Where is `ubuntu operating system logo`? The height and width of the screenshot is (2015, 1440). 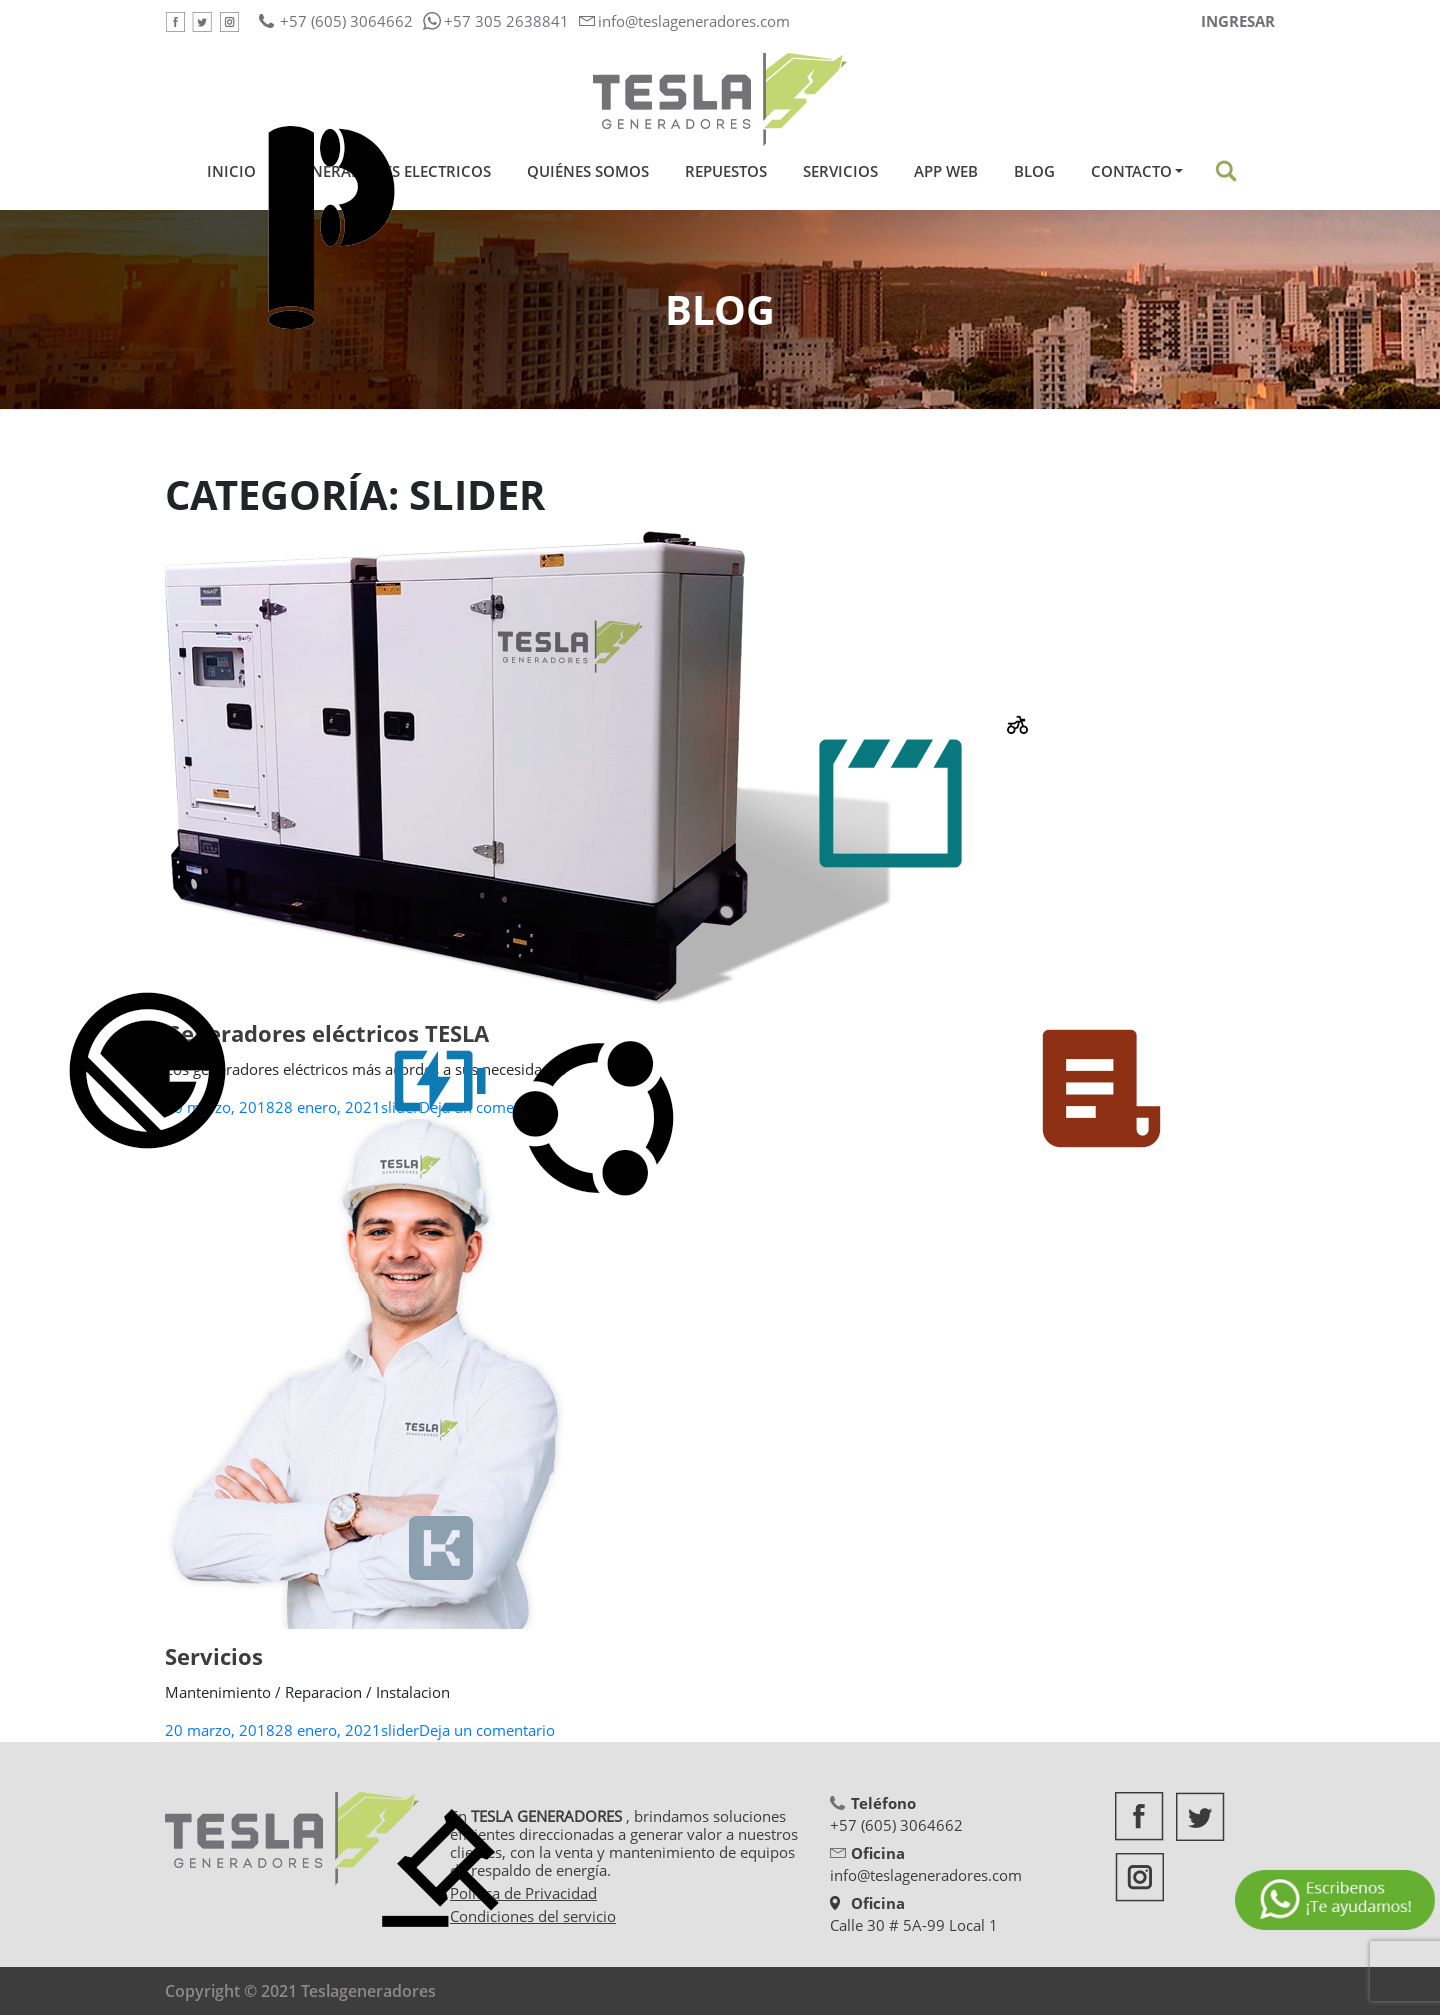
ubuntu operating system logo is located at coordinates (598, 1118).